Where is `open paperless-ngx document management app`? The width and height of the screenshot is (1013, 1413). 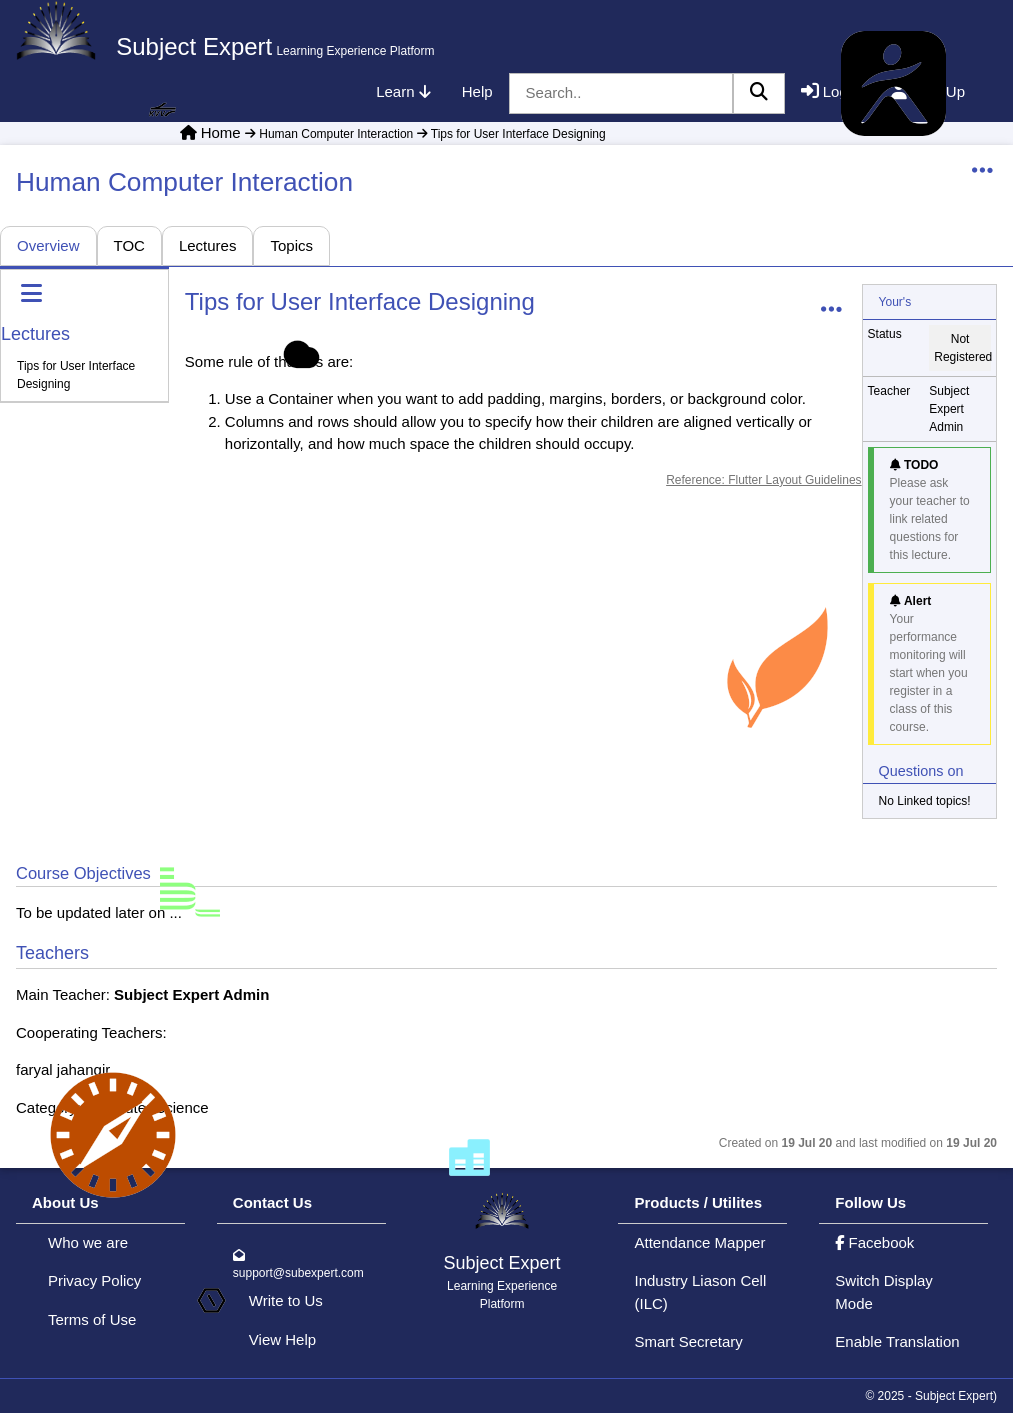 open paperless-ngx document management app is located at coordinates (777, 667).